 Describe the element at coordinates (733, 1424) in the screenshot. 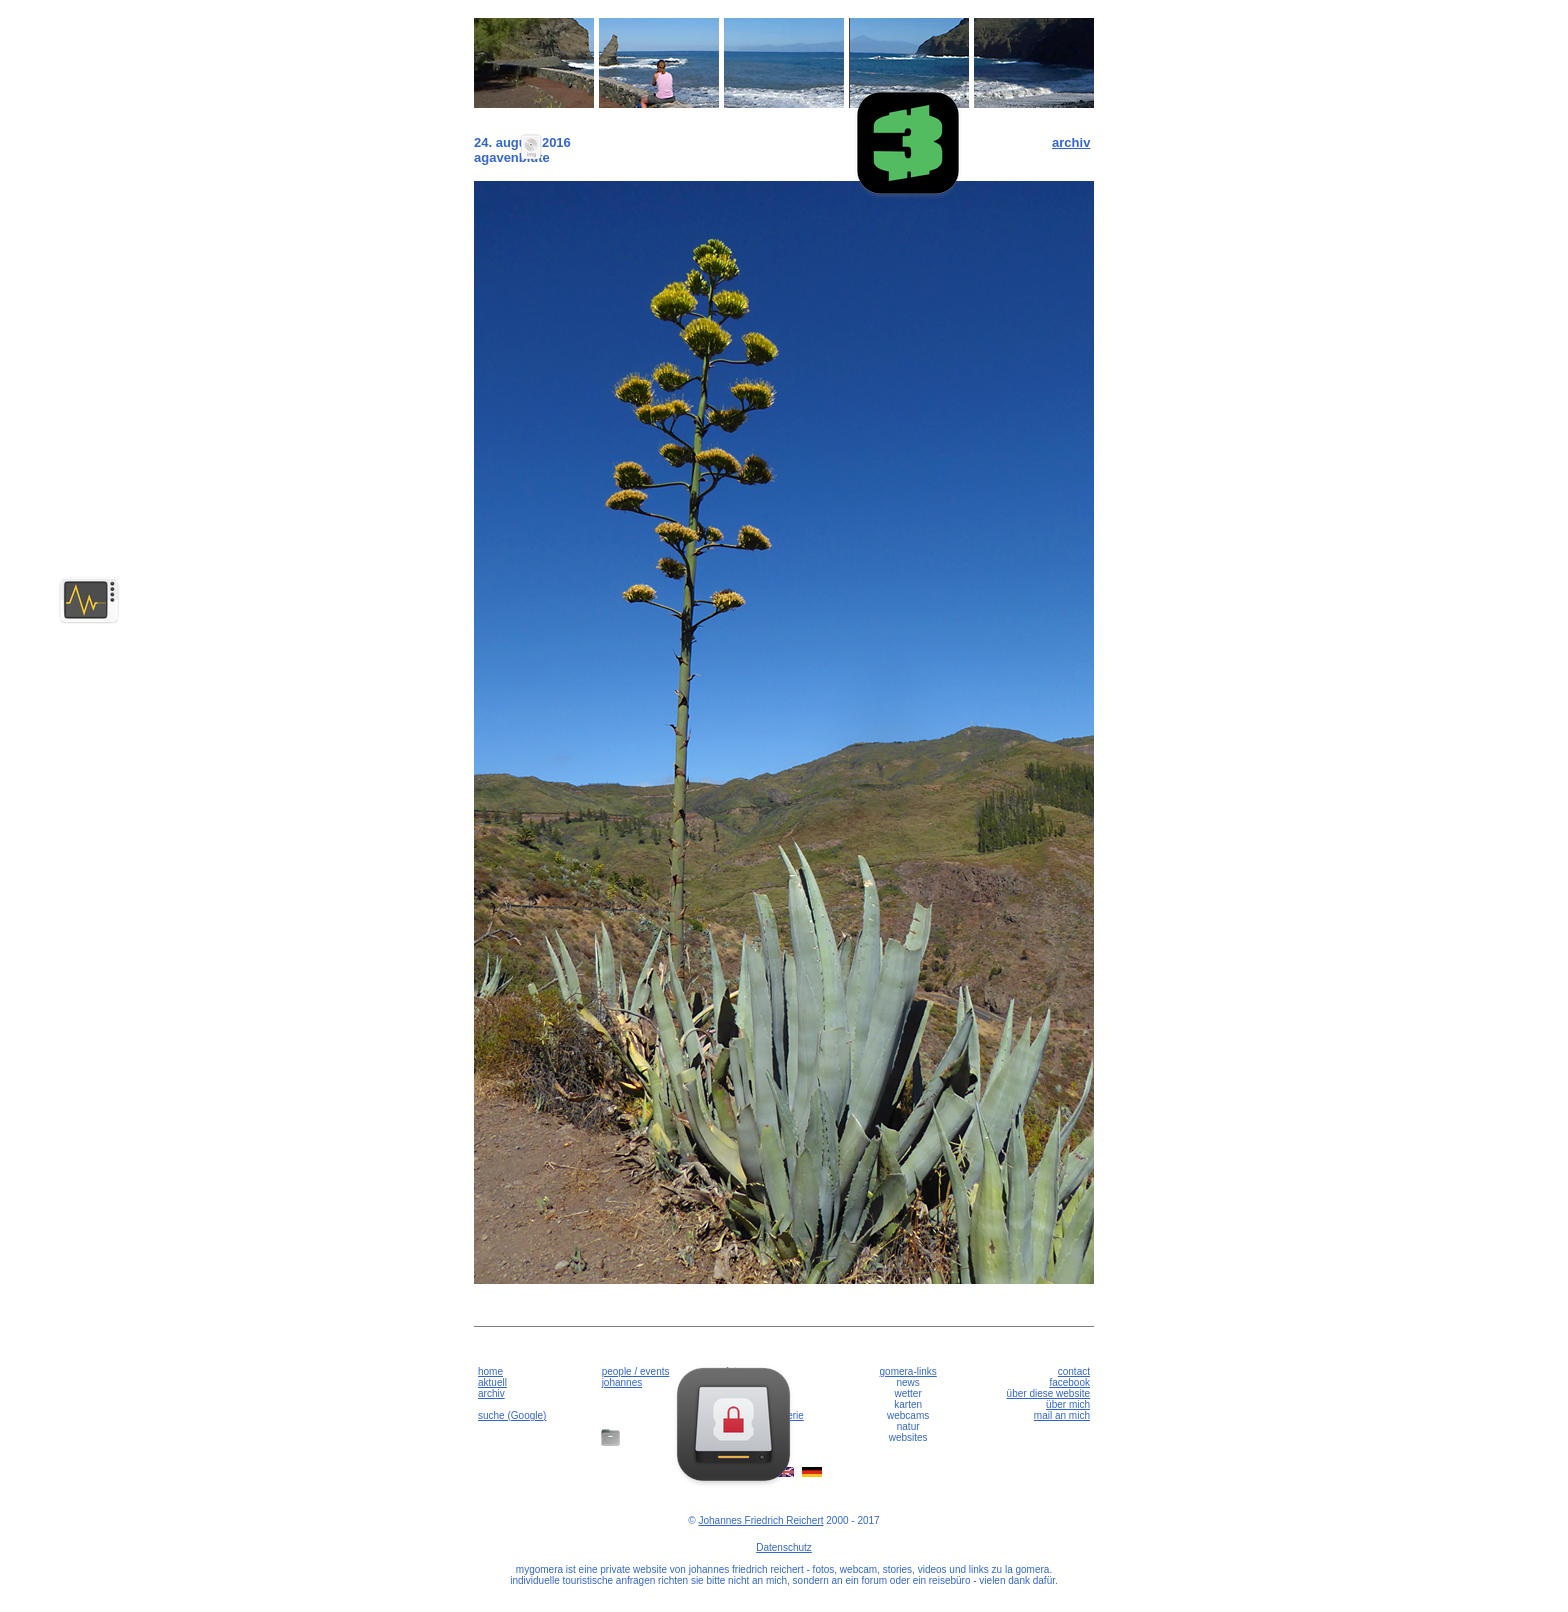

I see `access encryption and security settings` at that location.